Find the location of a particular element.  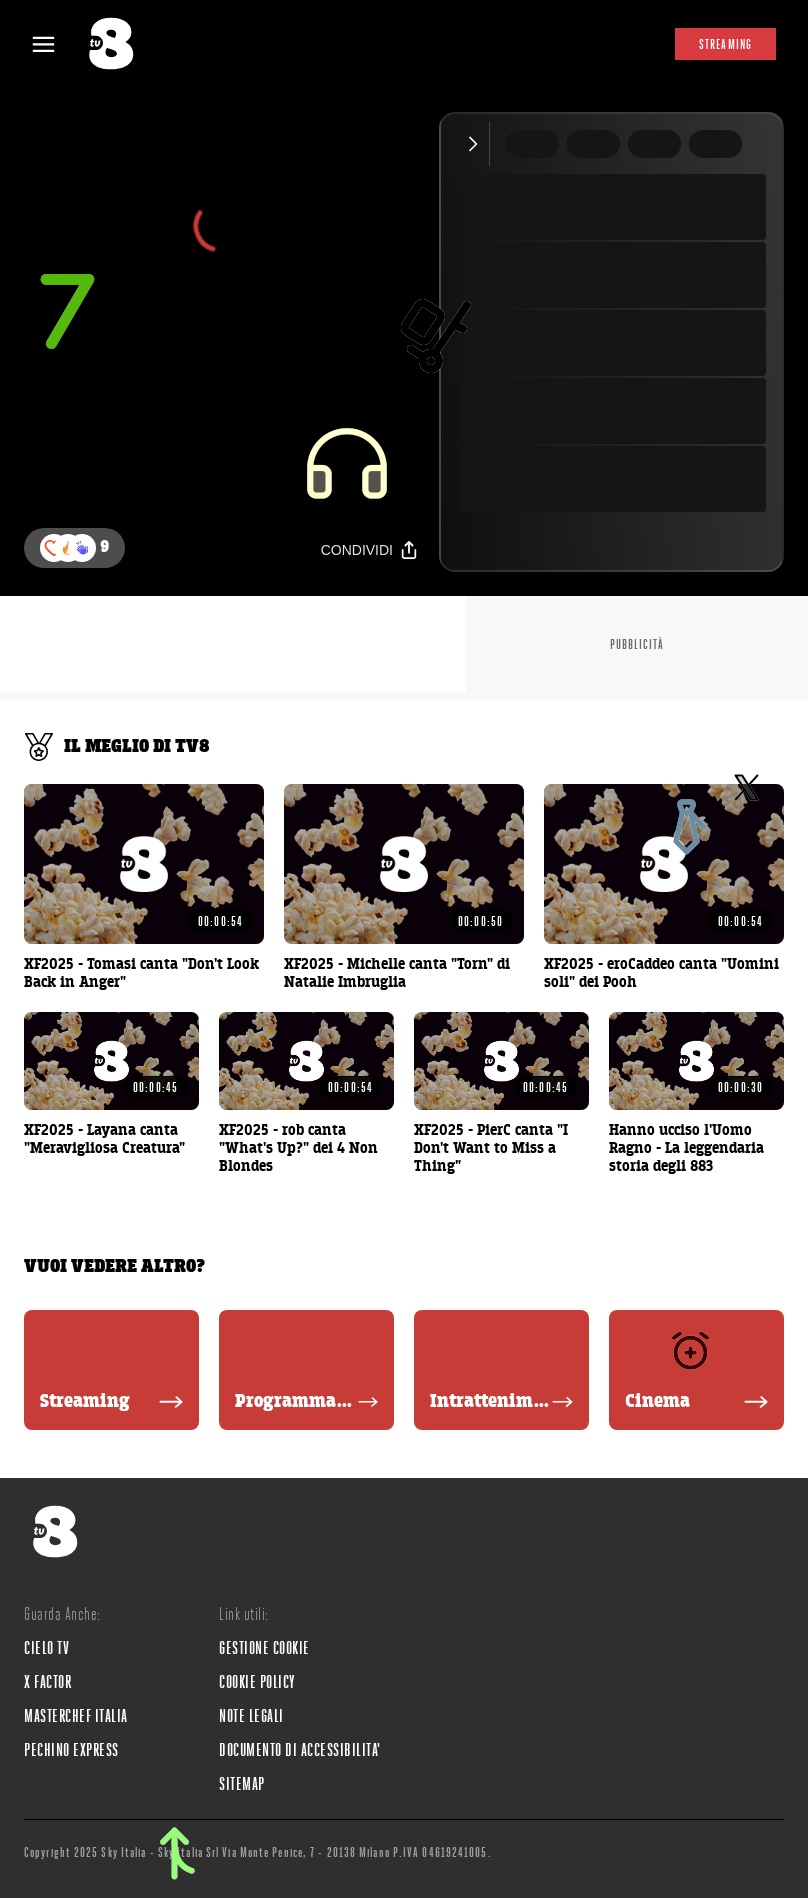

merge lanes or paths to the right is located at coordinates (174, 1853).